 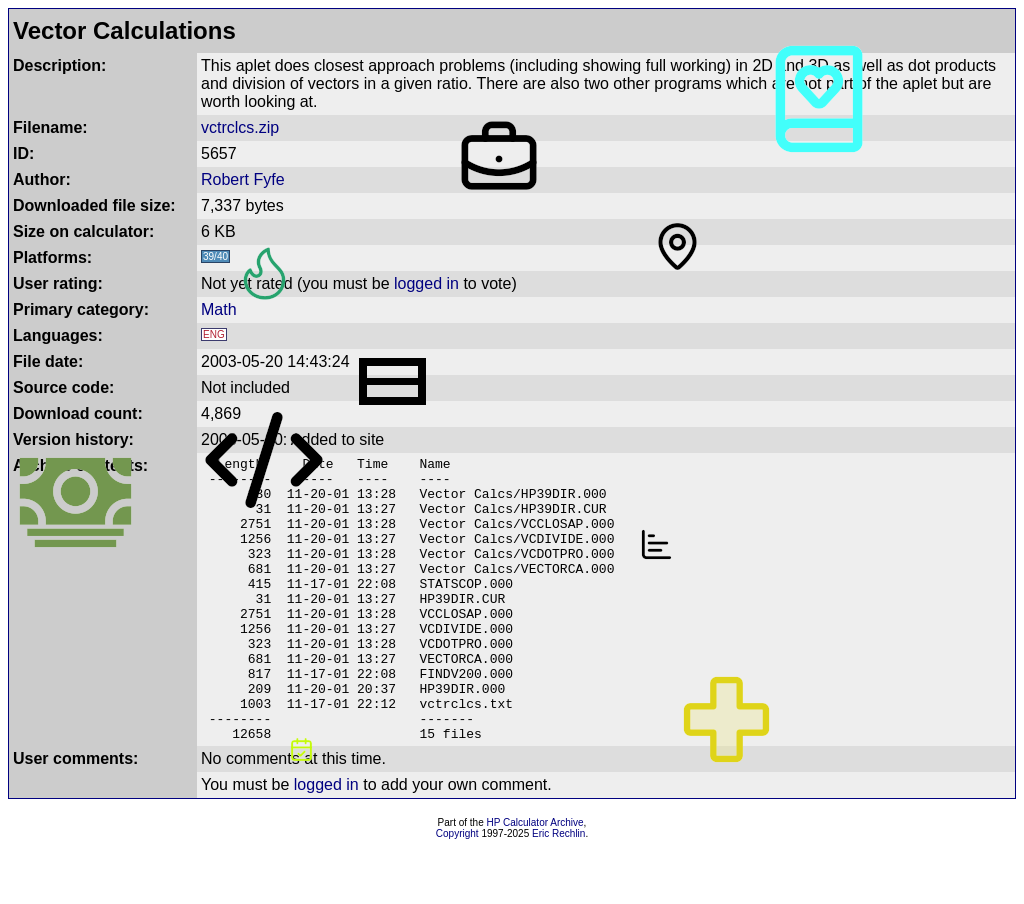 I want to click on confirm or complete a scheduled event, so click(x=301, y=749).